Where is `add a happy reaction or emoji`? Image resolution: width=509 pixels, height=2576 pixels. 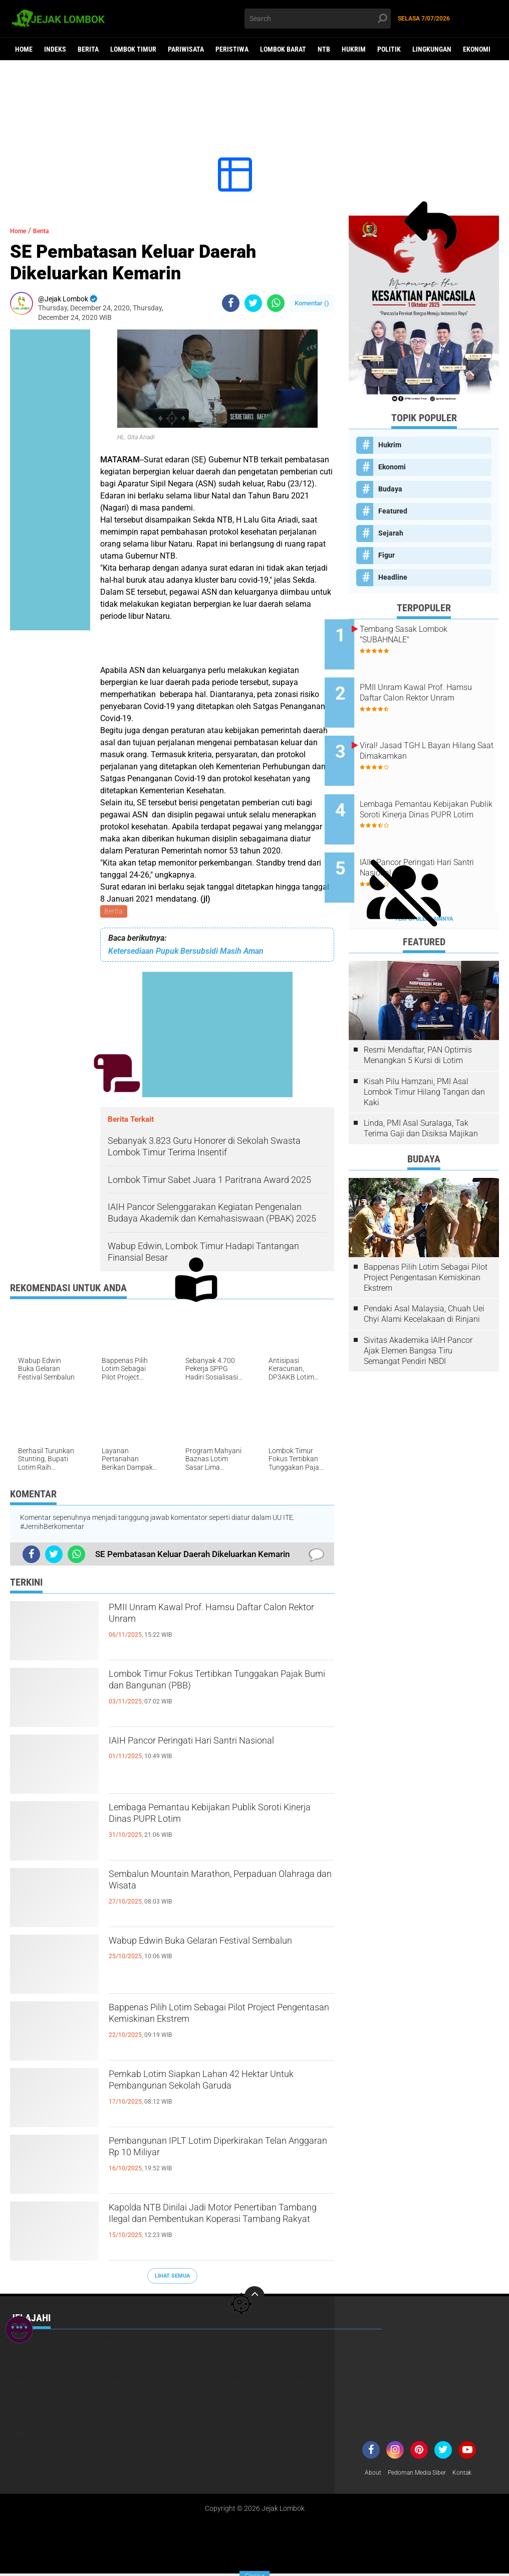 add a happy reaction or emoji is located at coordinates (19, 2329).